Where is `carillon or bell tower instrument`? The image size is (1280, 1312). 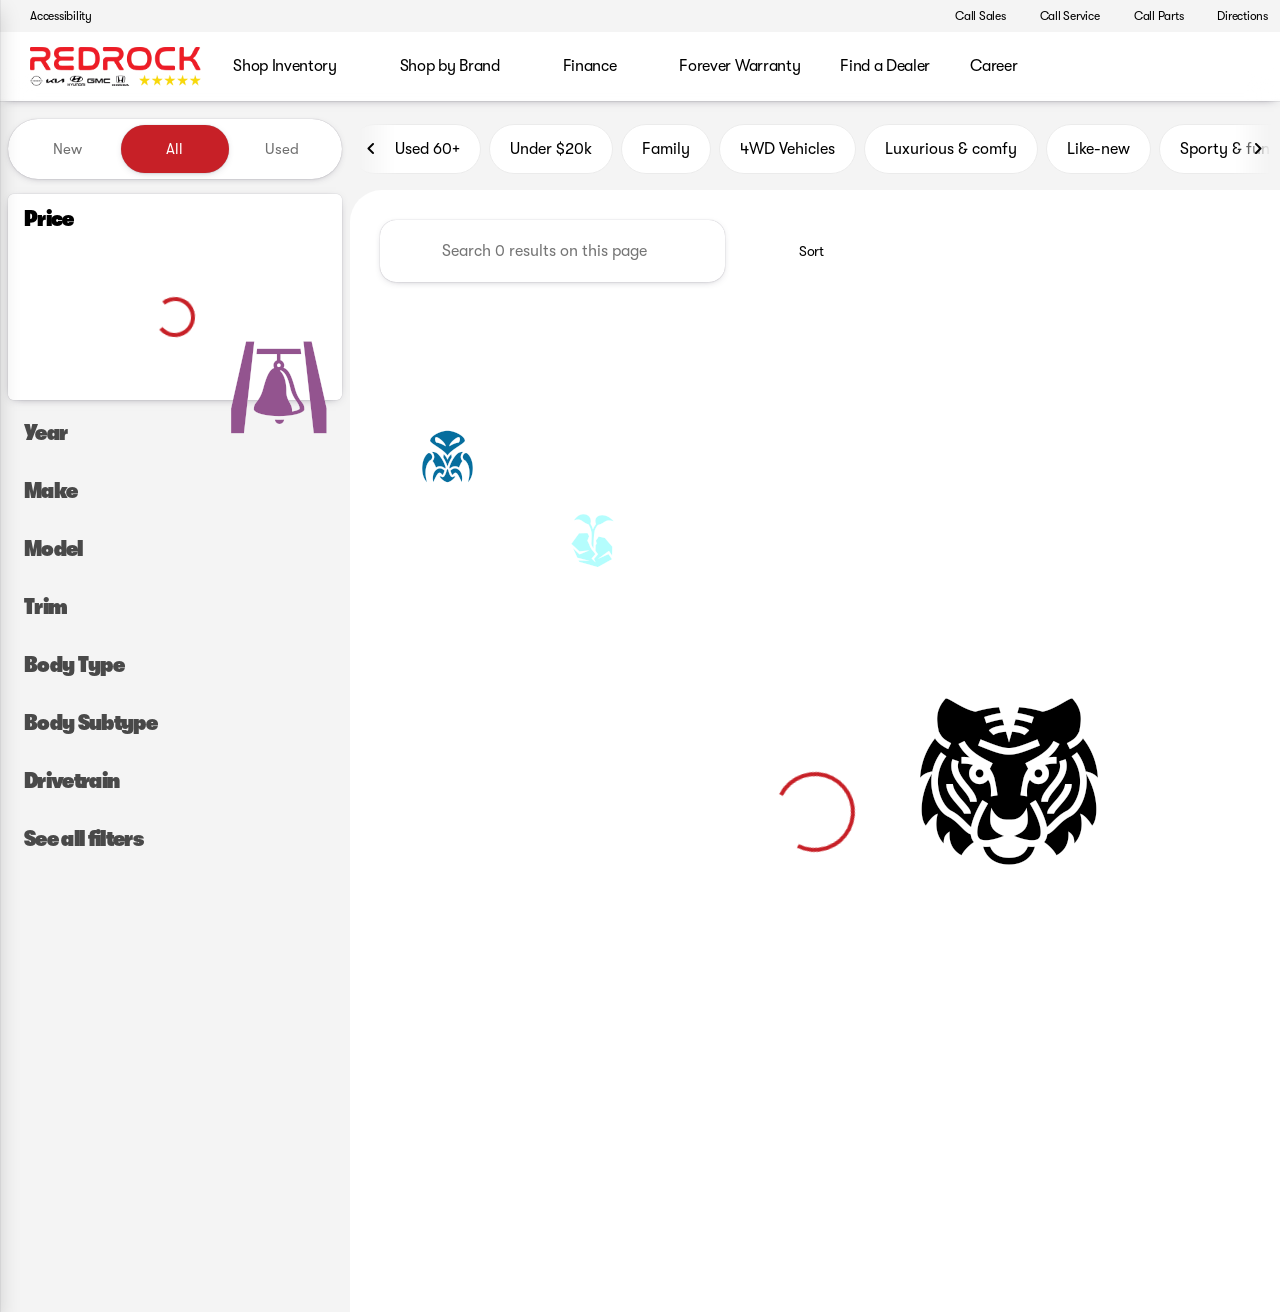
carillon or bell tower instrument is located at coordinates (278, 387).